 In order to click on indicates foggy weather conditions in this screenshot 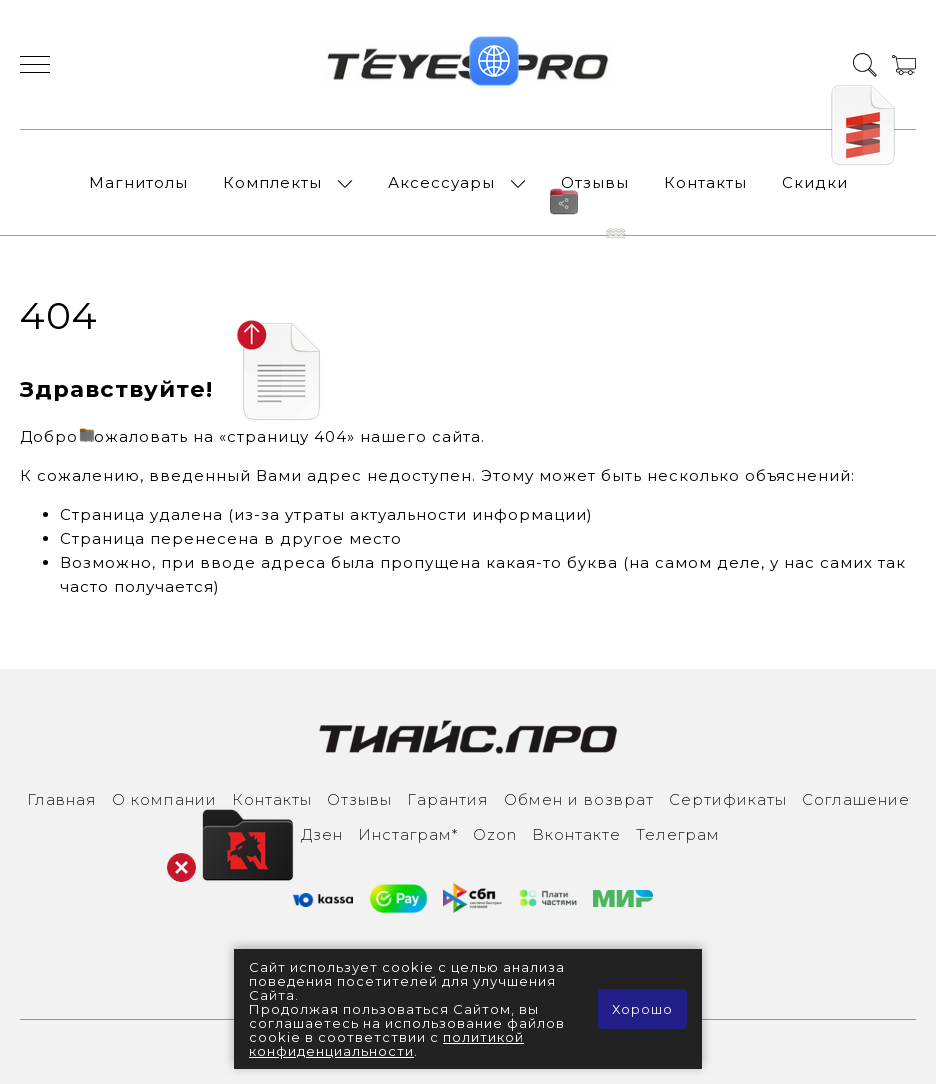, I will do `click(616, 233)`.